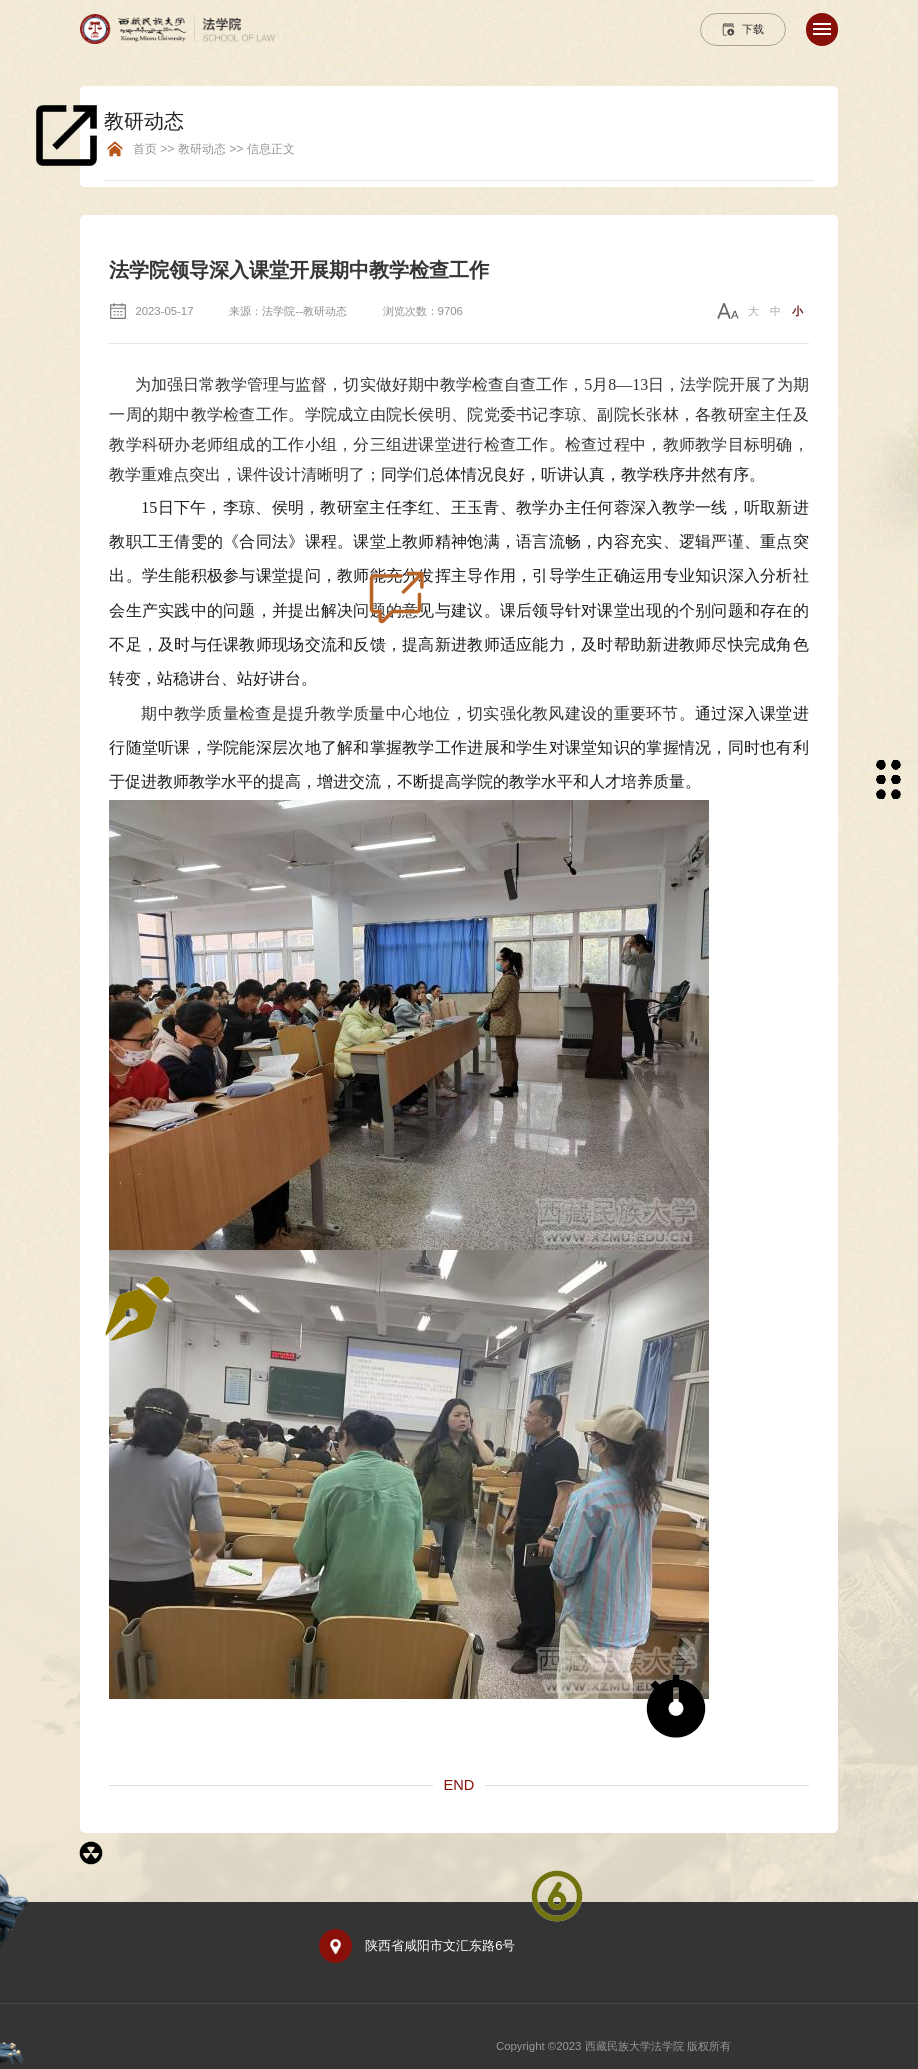  What do you see at coordinates (137, 1308) in the screenshot?
I see `access writing or editing tools` at bounding box center [137, 1308].